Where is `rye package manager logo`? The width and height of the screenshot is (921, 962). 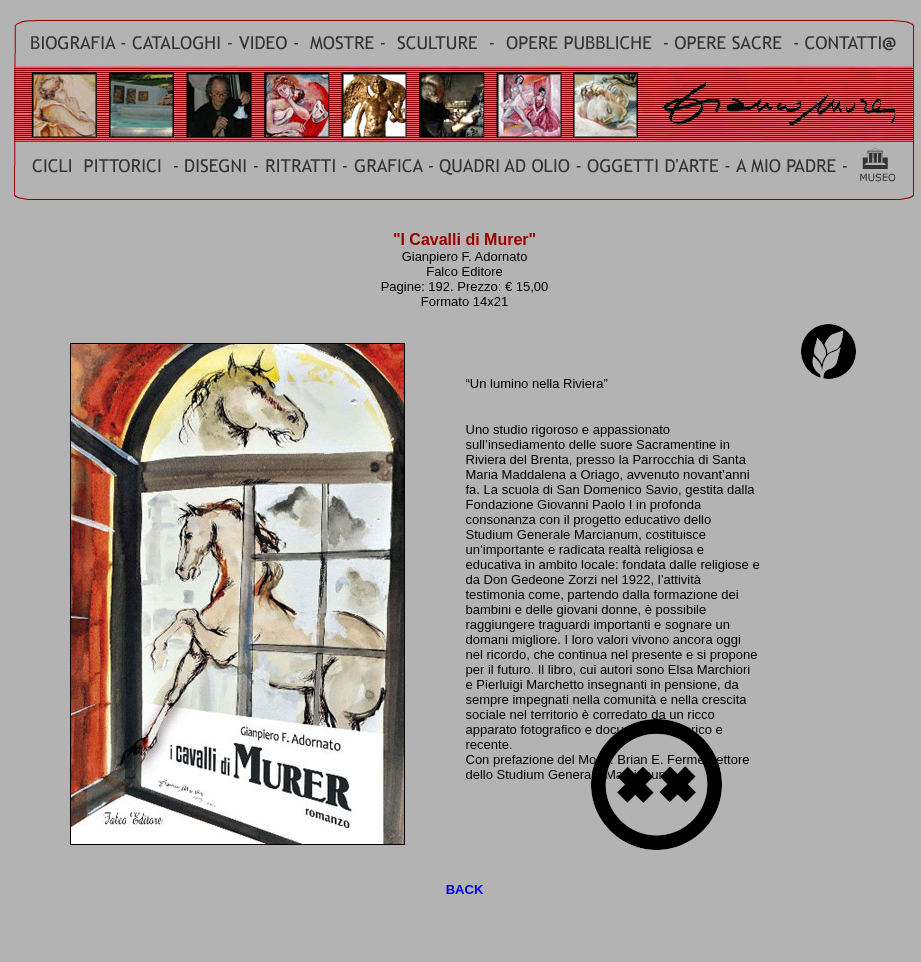 rye package manager logo is located at coordinates (828, 351).